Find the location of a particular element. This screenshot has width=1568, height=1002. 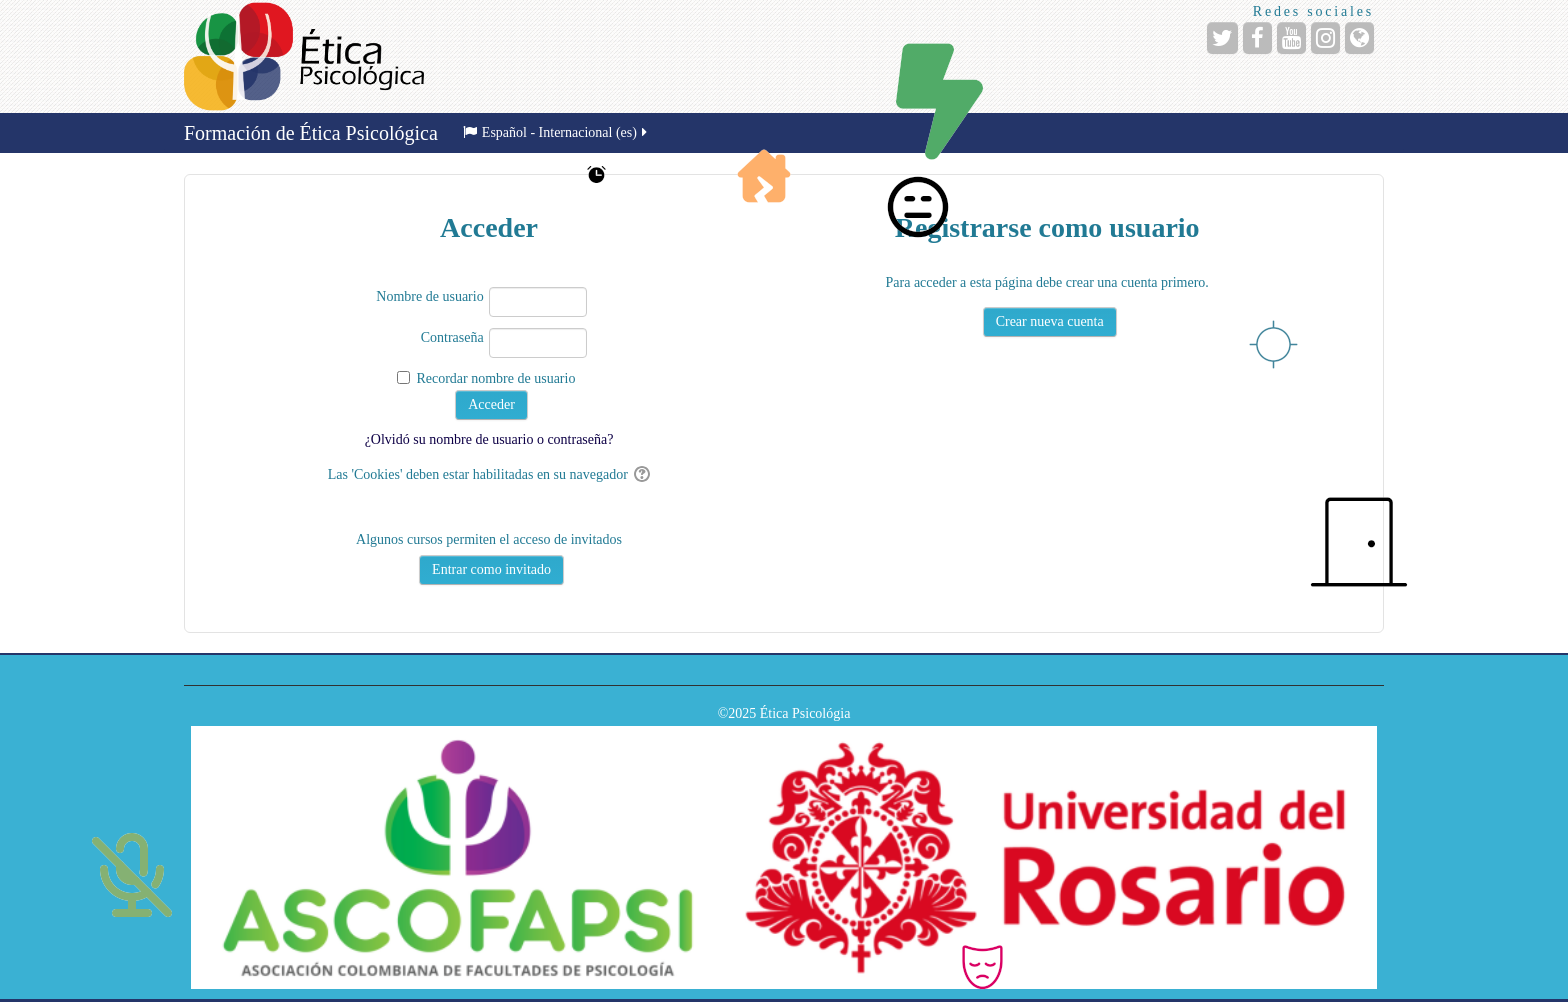

express annoyance or frustration in a reaction is located at coordinates (918, 207).